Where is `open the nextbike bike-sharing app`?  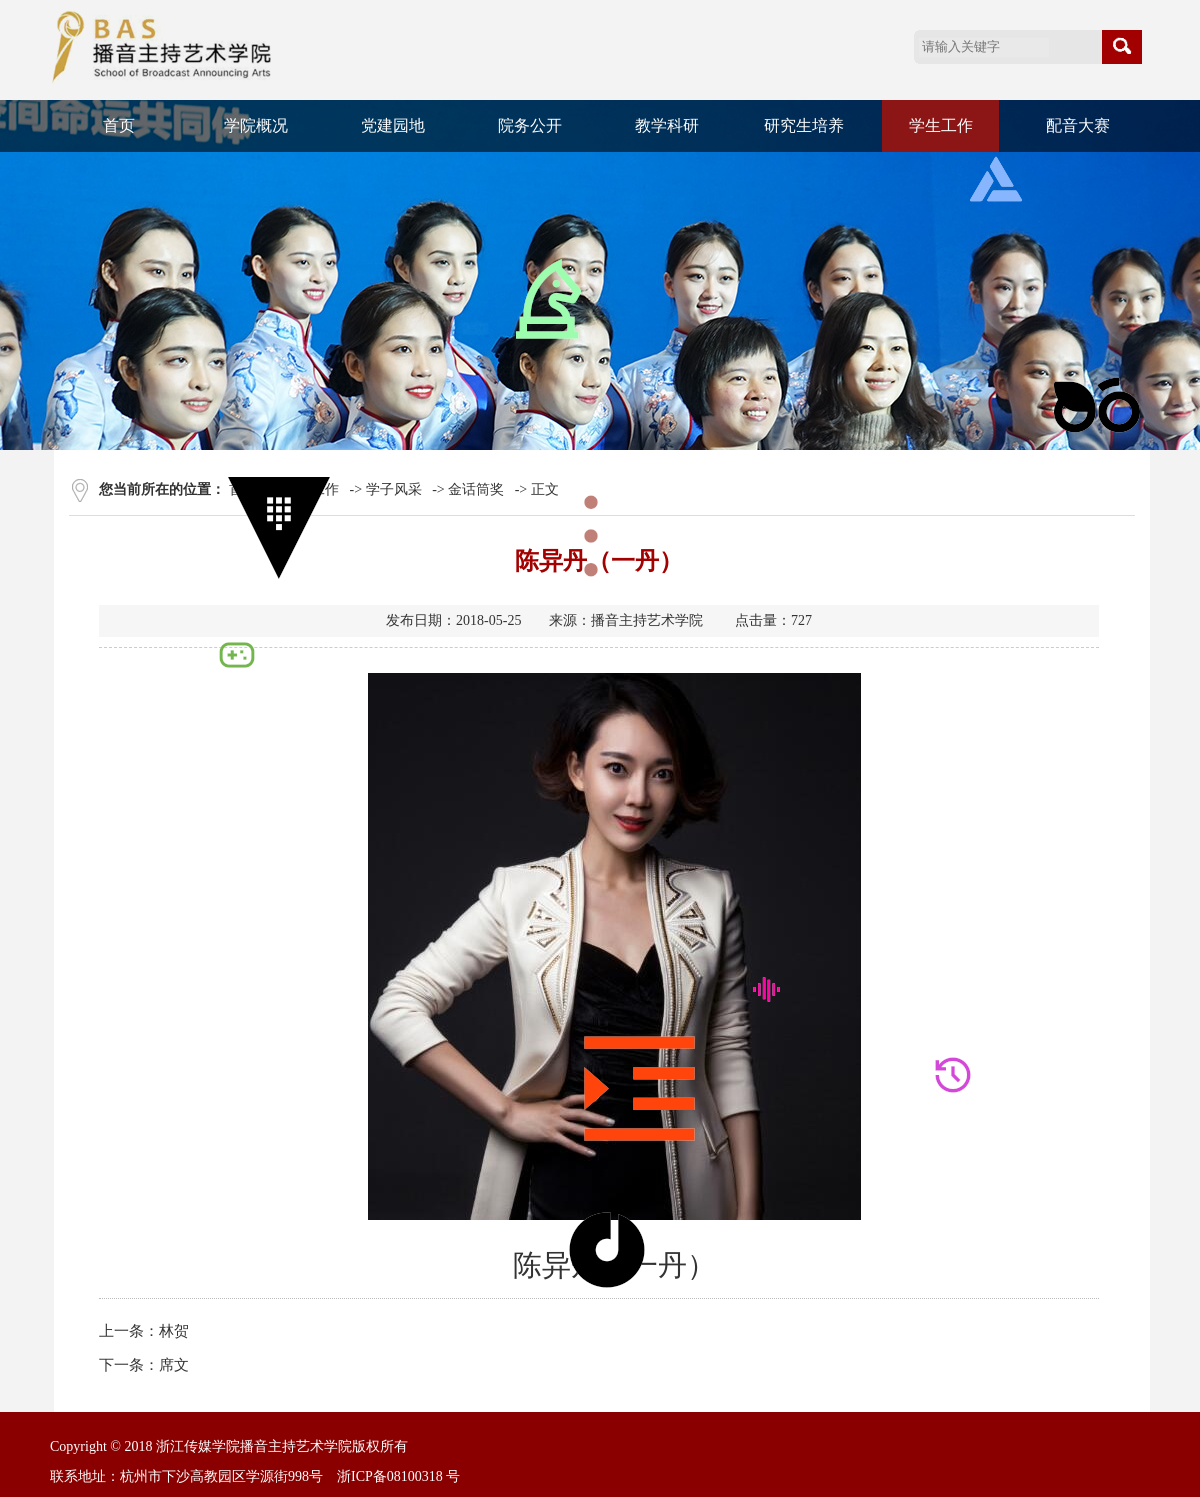
open the nextbike bike-sharing app is located at coordinates (1097, 405).